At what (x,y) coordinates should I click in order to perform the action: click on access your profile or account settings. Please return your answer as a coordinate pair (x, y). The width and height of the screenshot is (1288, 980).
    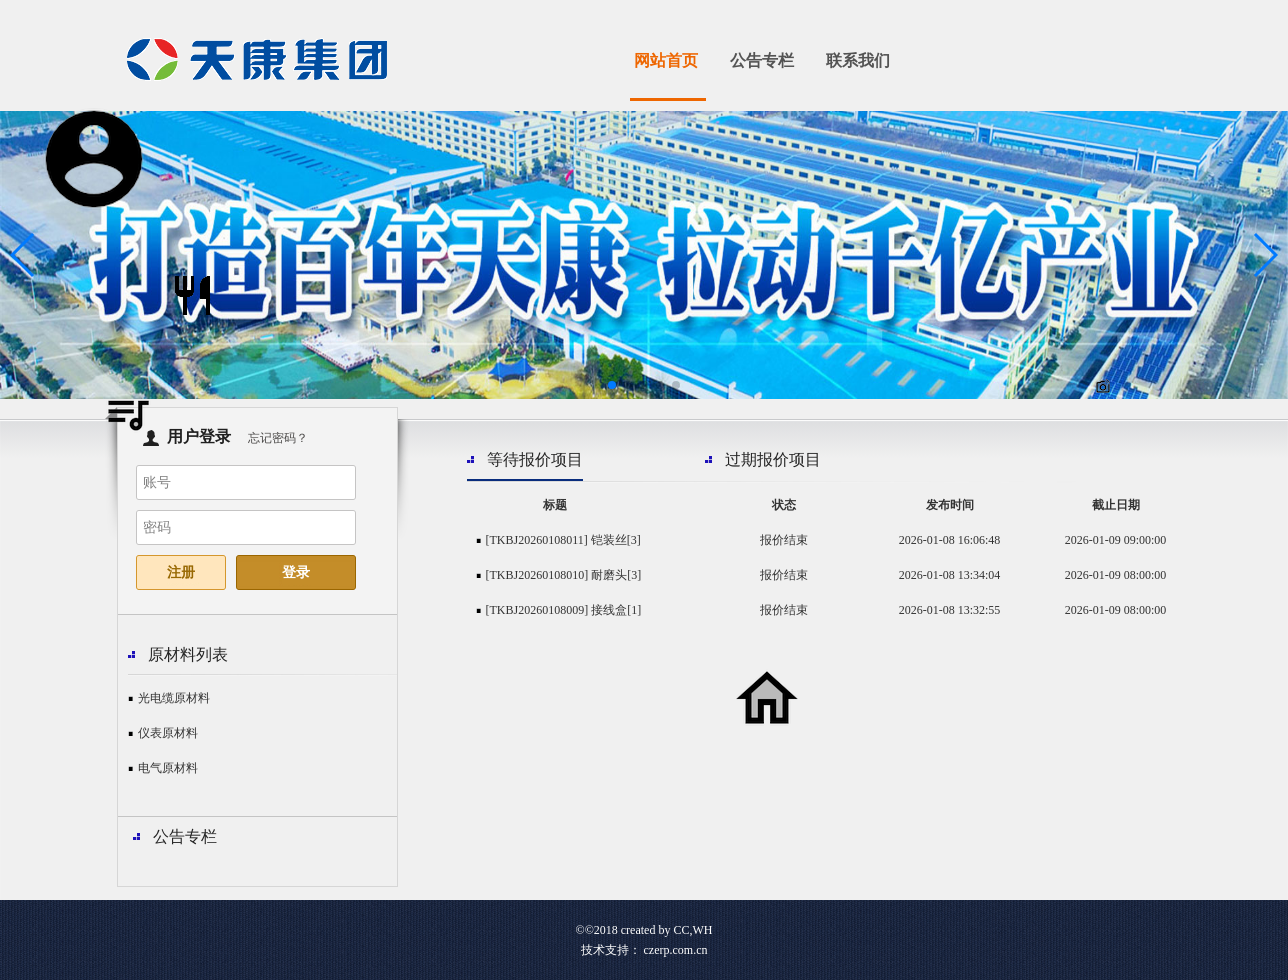
    Looking at the image, I should click on (94, 159).